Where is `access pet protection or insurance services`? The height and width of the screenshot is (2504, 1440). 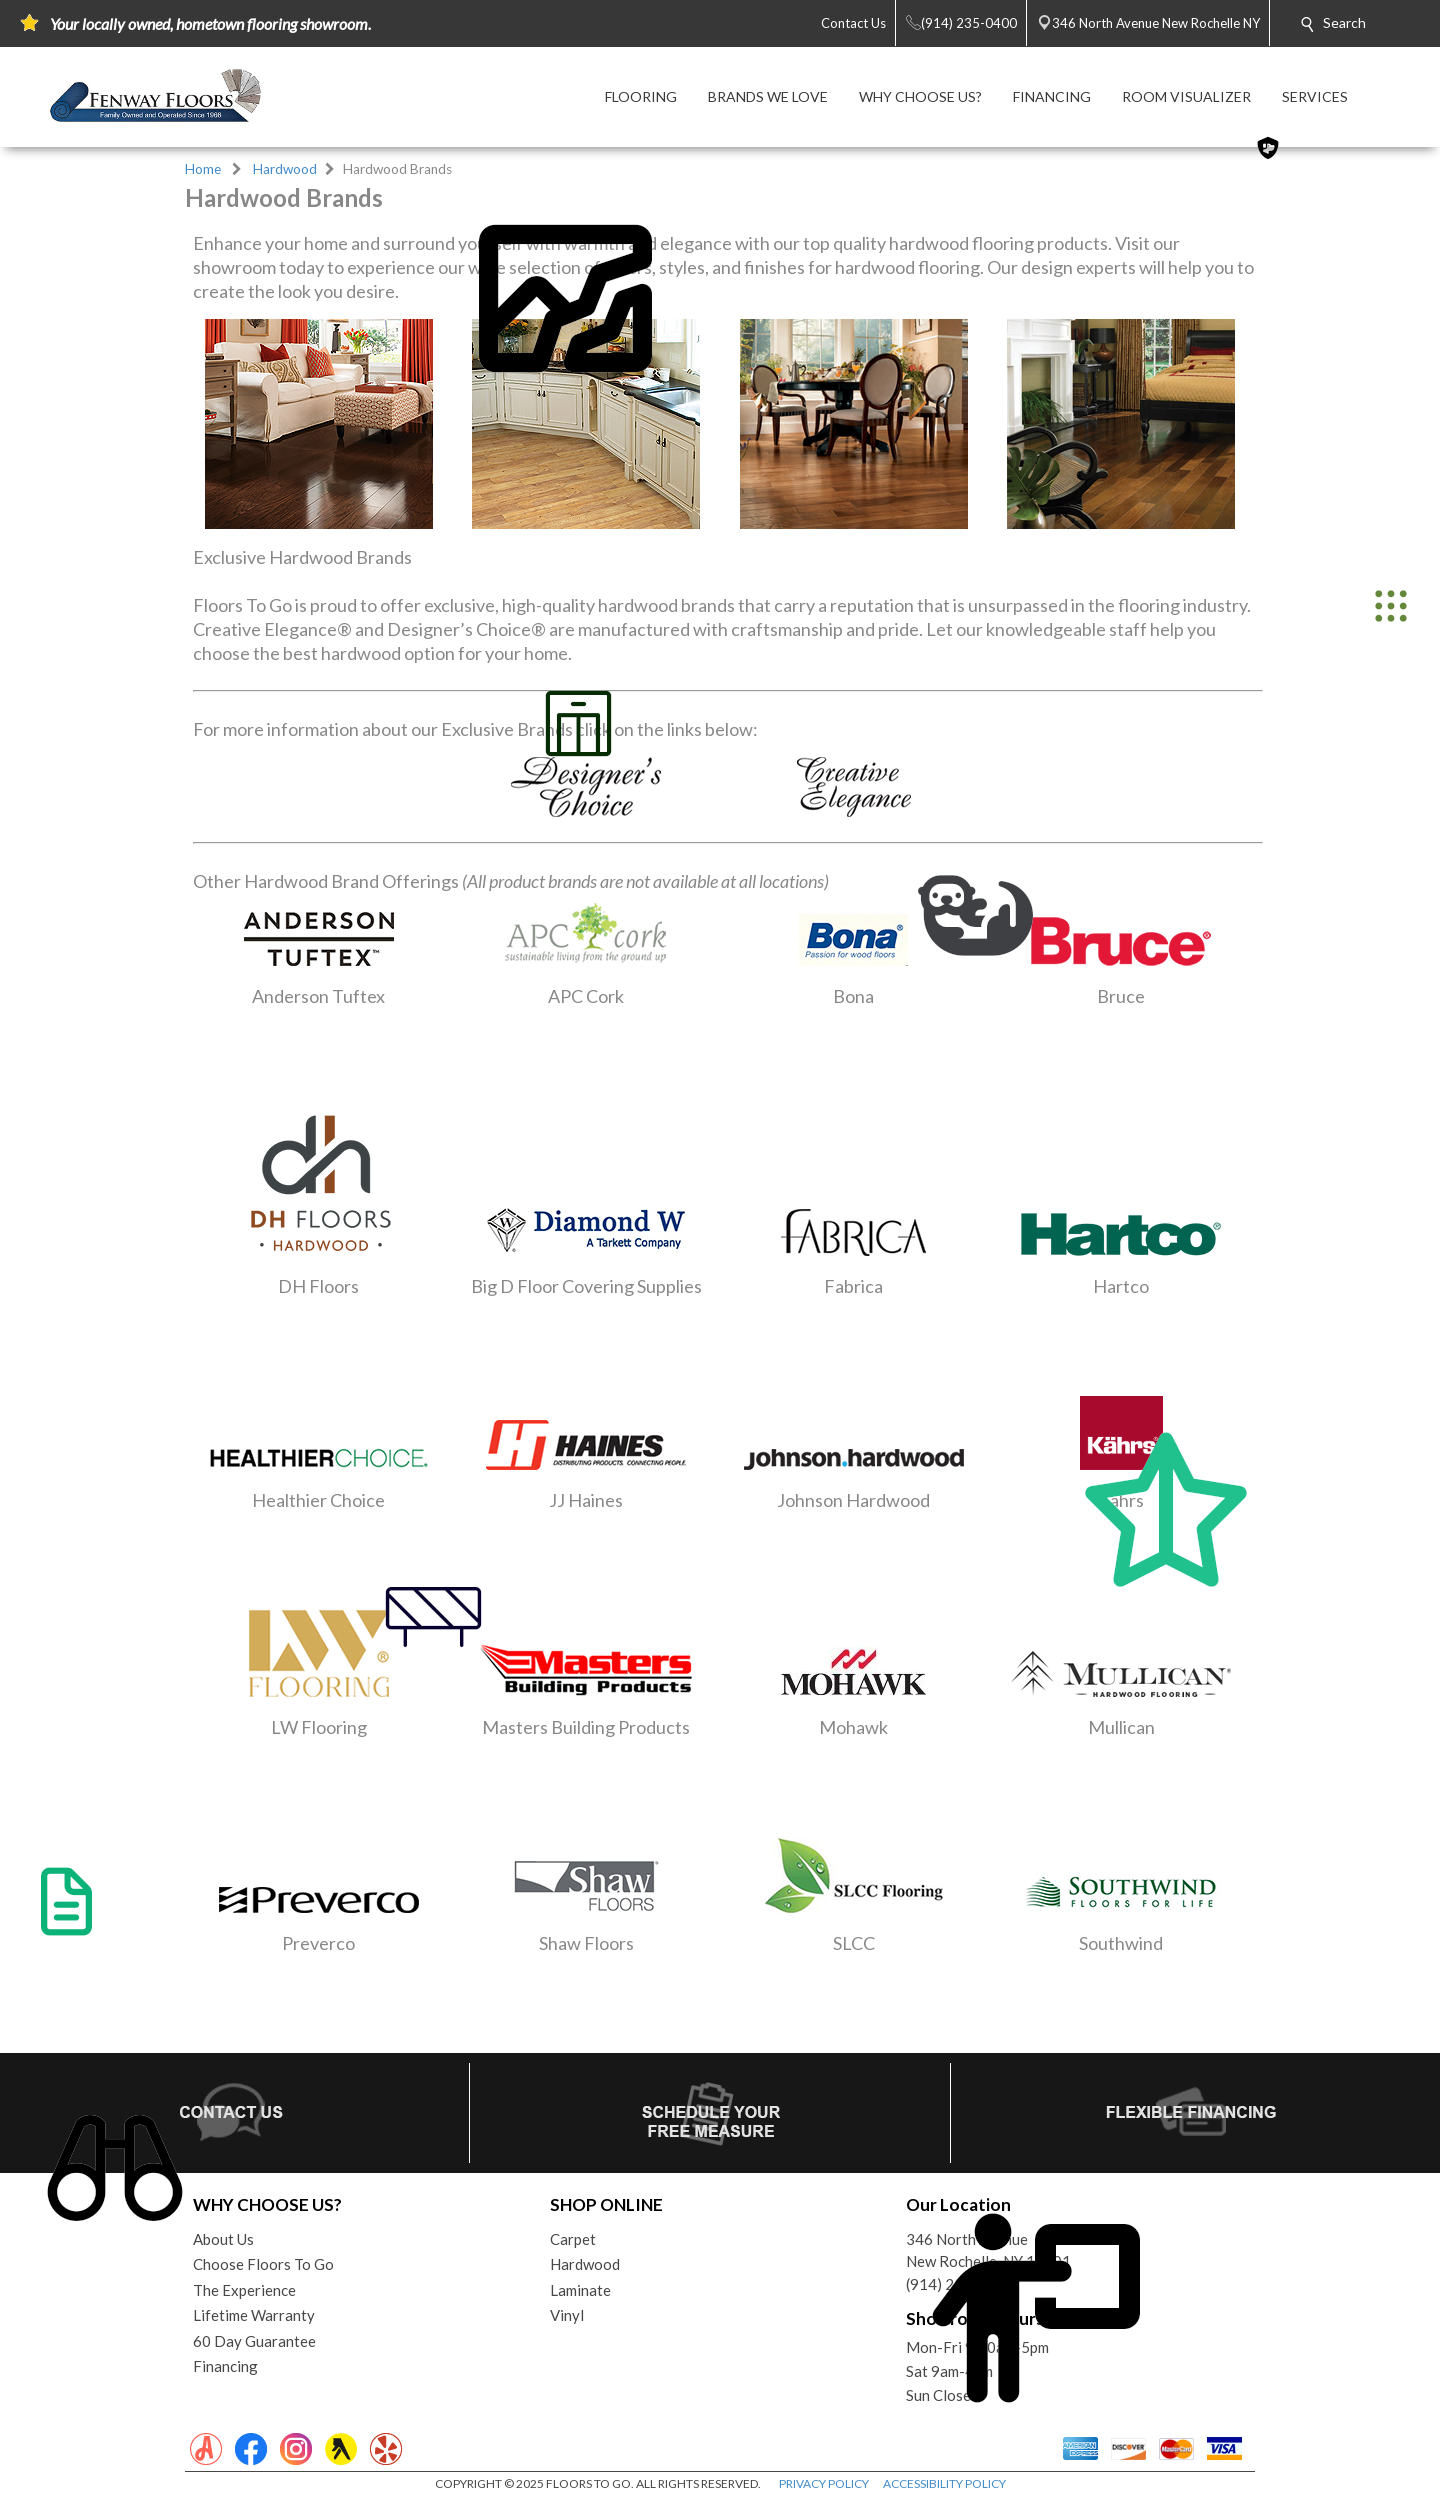
access pet protection or insurance services is located at coordinates (1268, 148).